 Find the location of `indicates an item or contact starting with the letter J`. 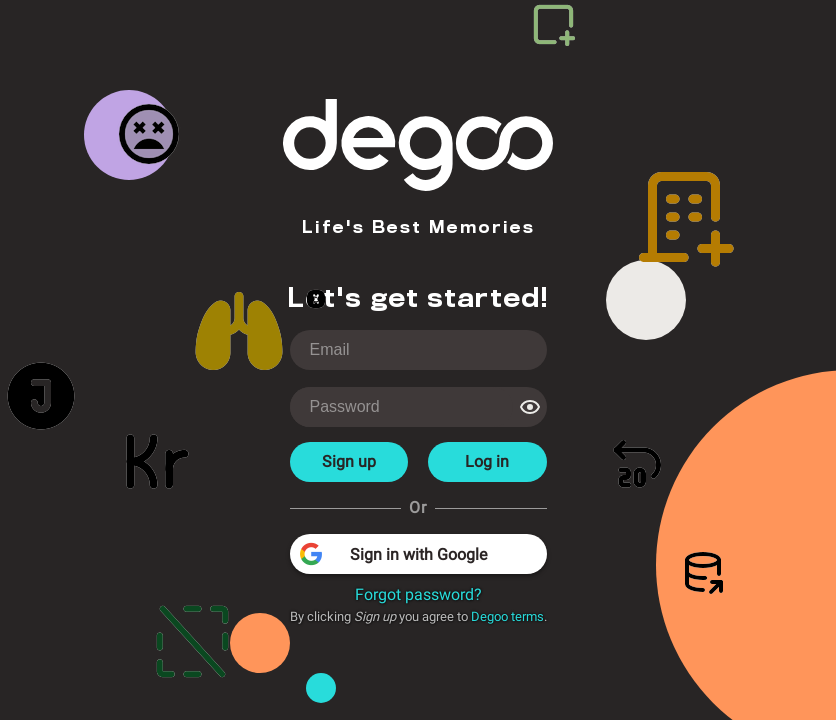

indicates an item or contact starting with the letter J is located at coordinates (41, 396).